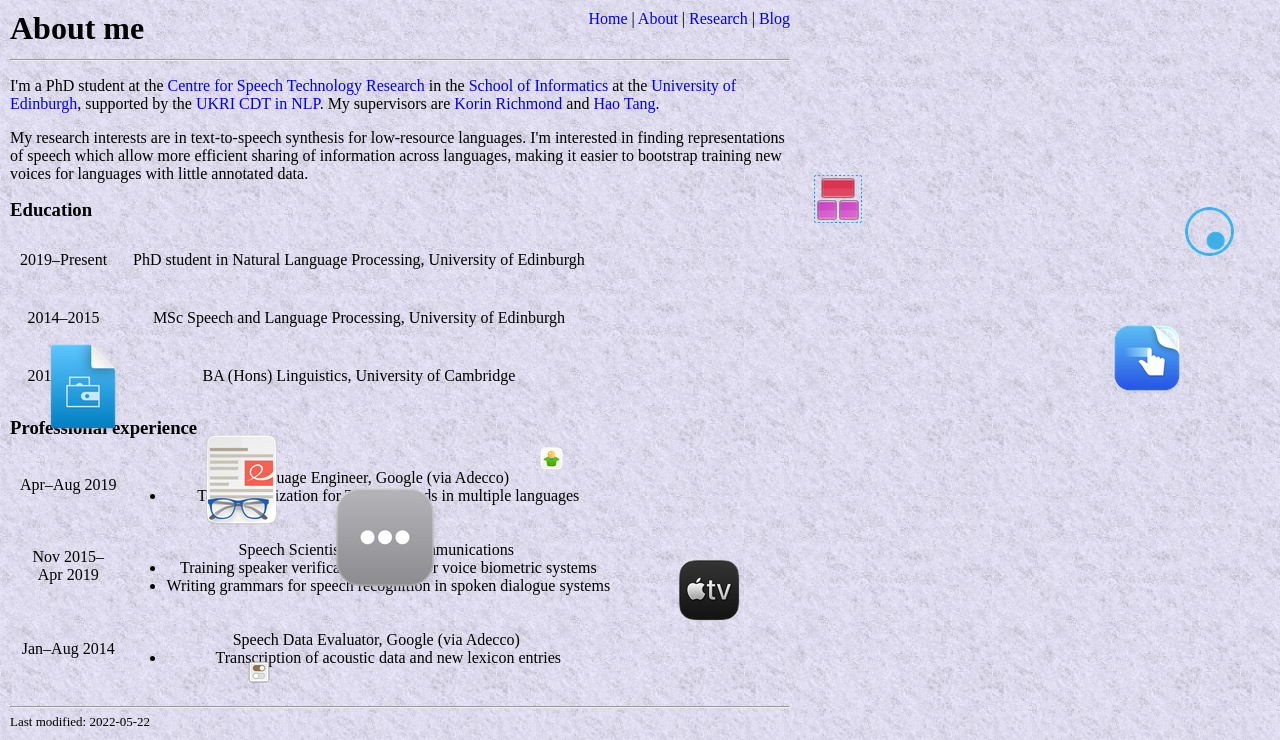 This screenshot has height=740, width=1280. Describe the element at coordinates (551, 458) in the screenshot. I see `open gajim instant messaging app` at that location.